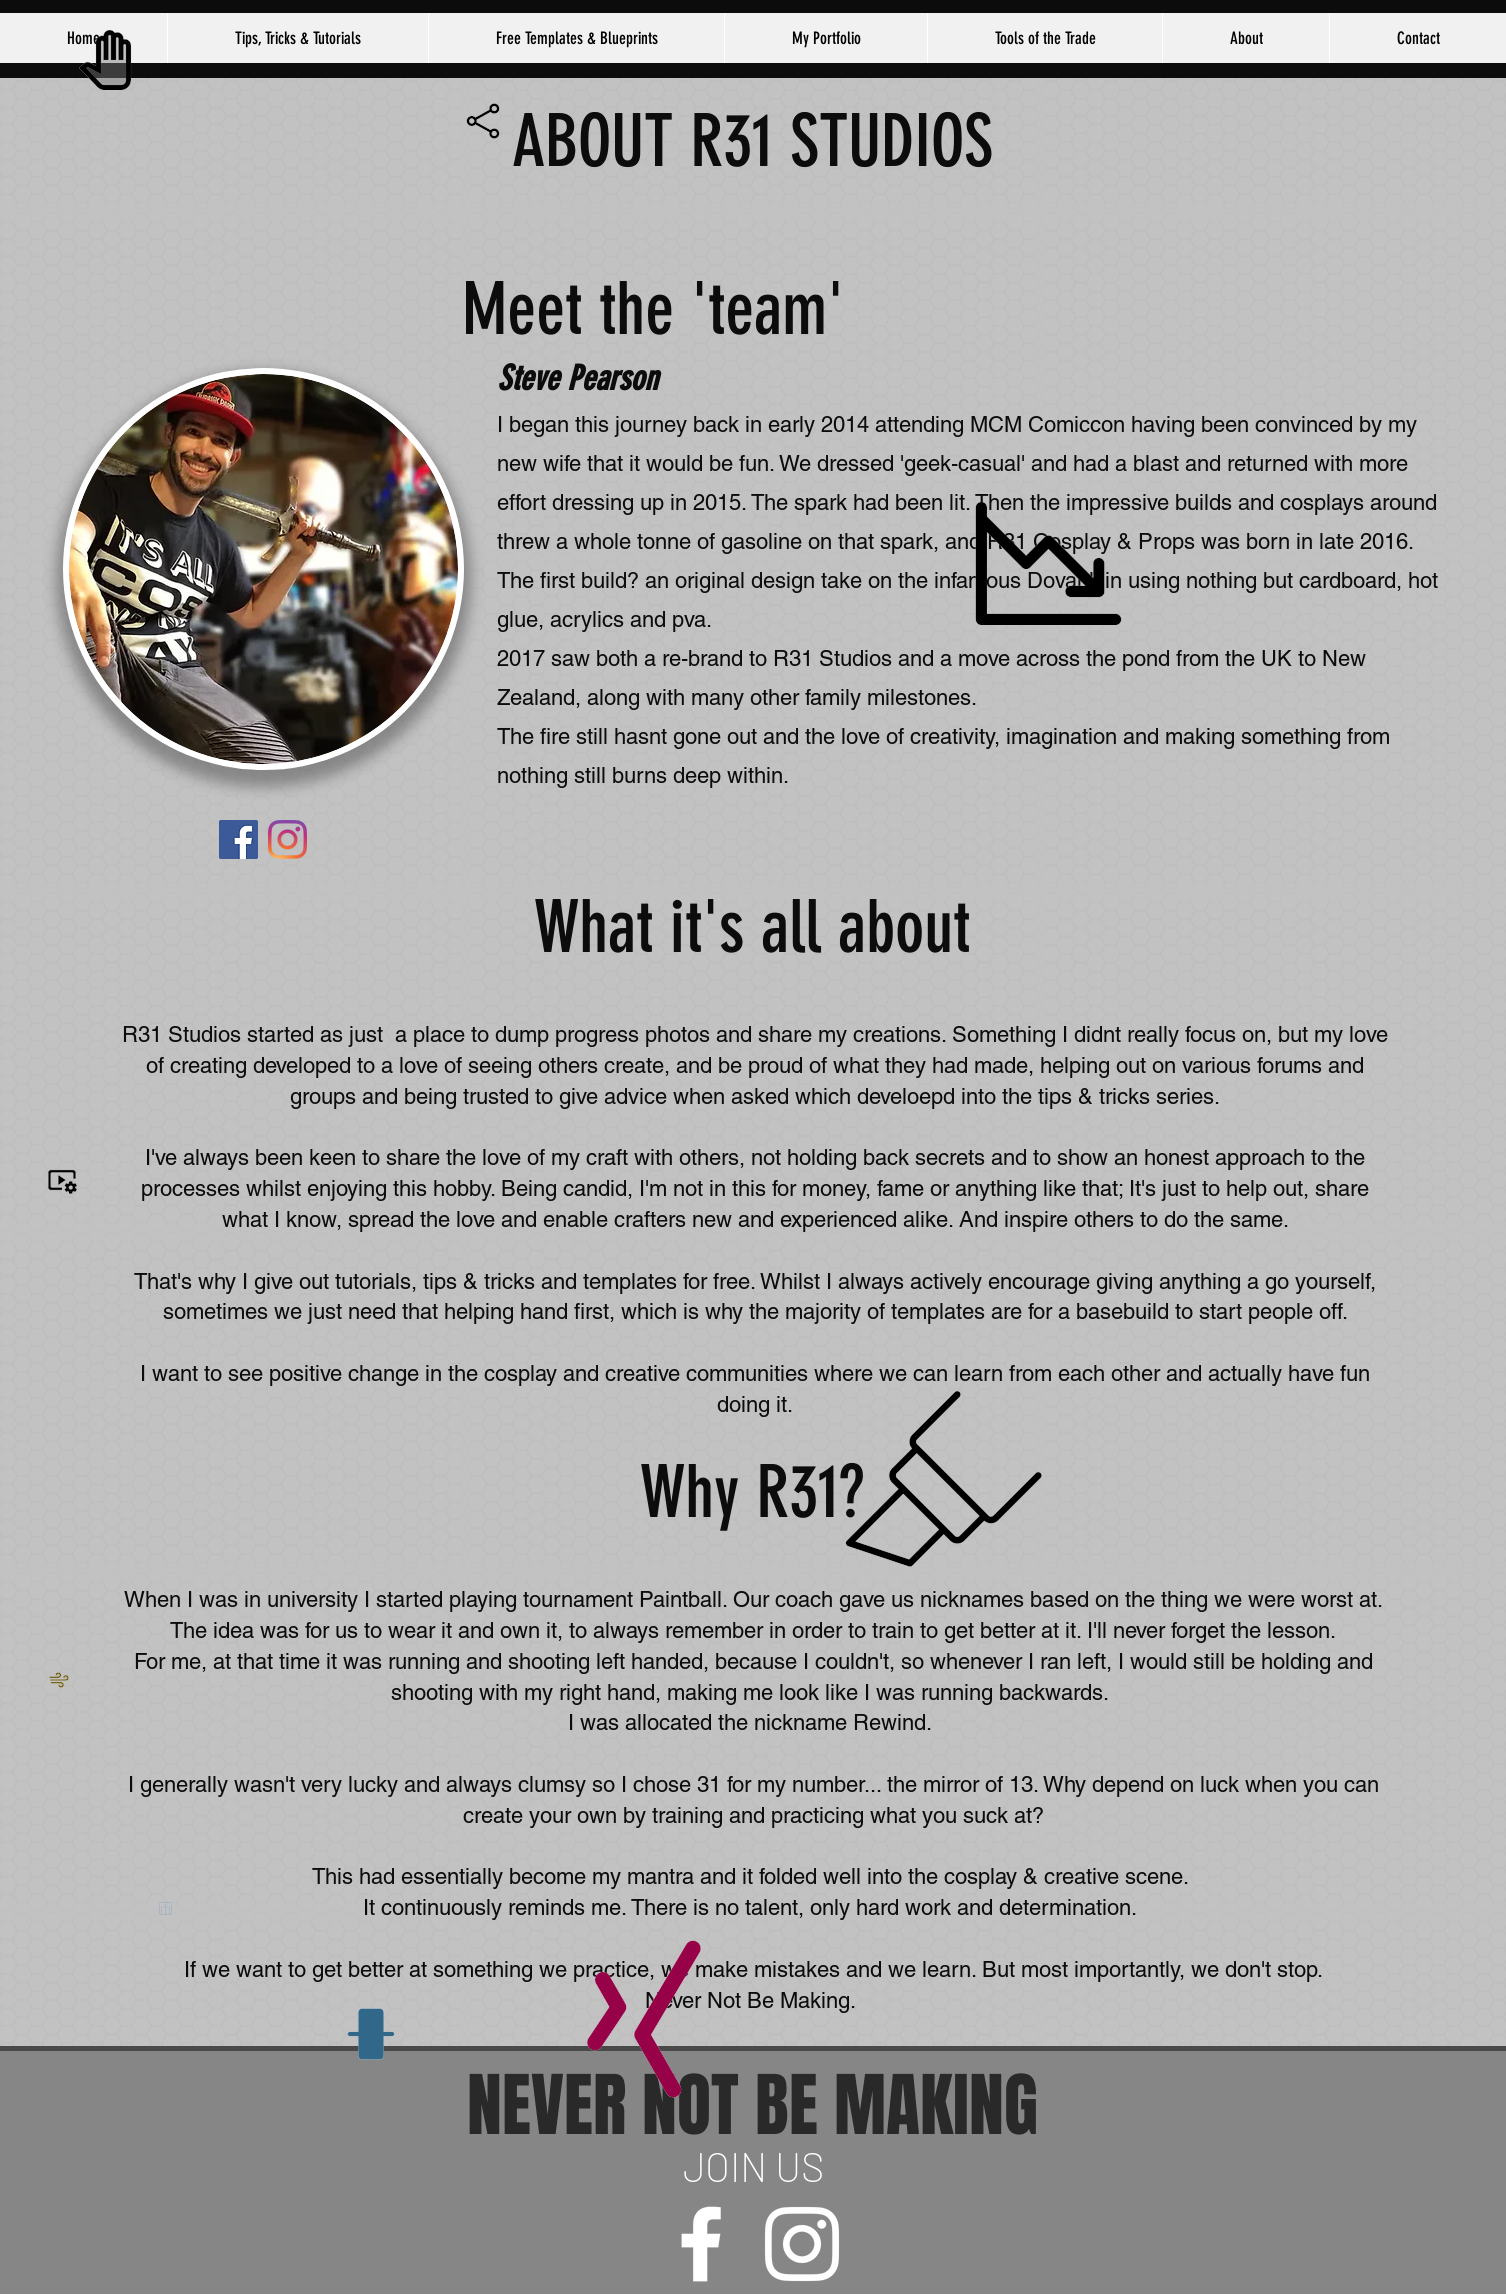  Describe the element at coordinates (642, 2019) in the screenshot. I see `connect with xing professional network` at that location.